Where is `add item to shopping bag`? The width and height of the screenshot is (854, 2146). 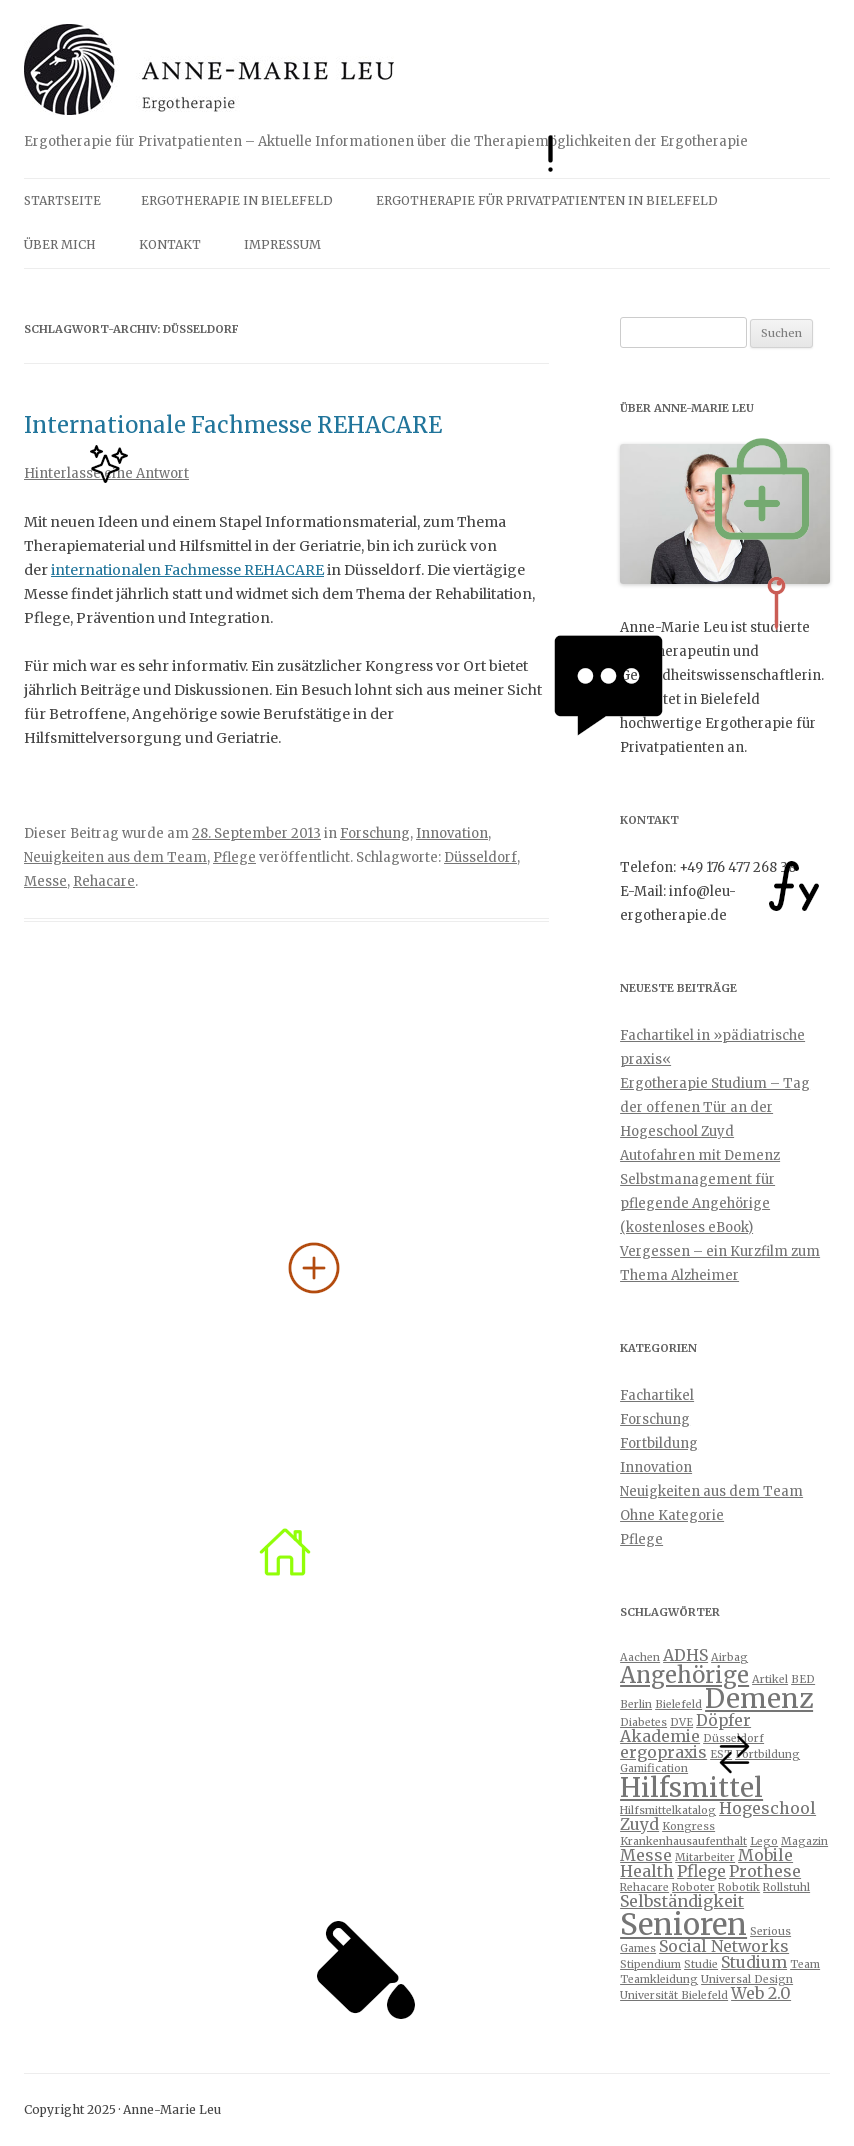
add item to shopping bag is located at coordinates (762, 489).